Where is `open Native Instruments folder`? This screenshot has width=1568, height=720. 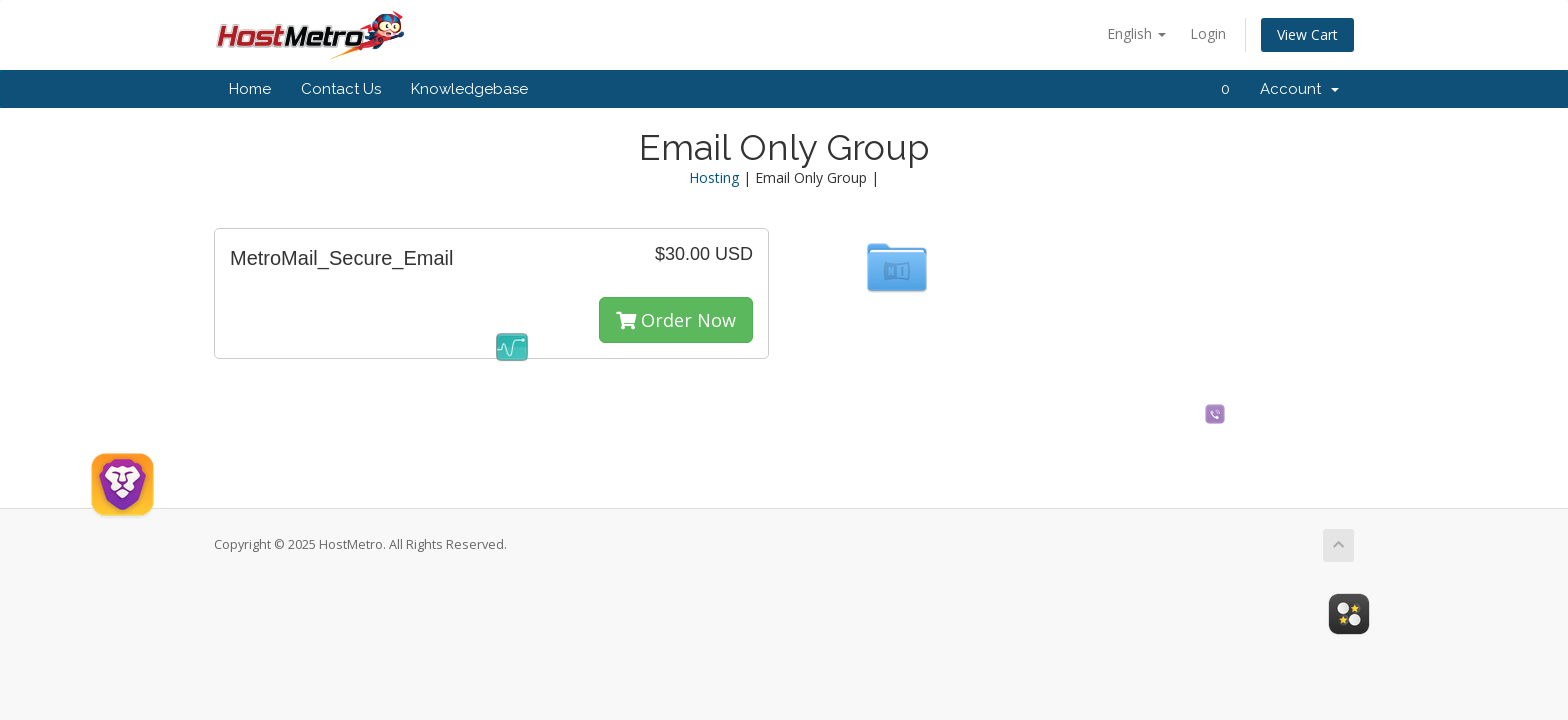
open Native Instruments folder is located at coordinates (897, 267).